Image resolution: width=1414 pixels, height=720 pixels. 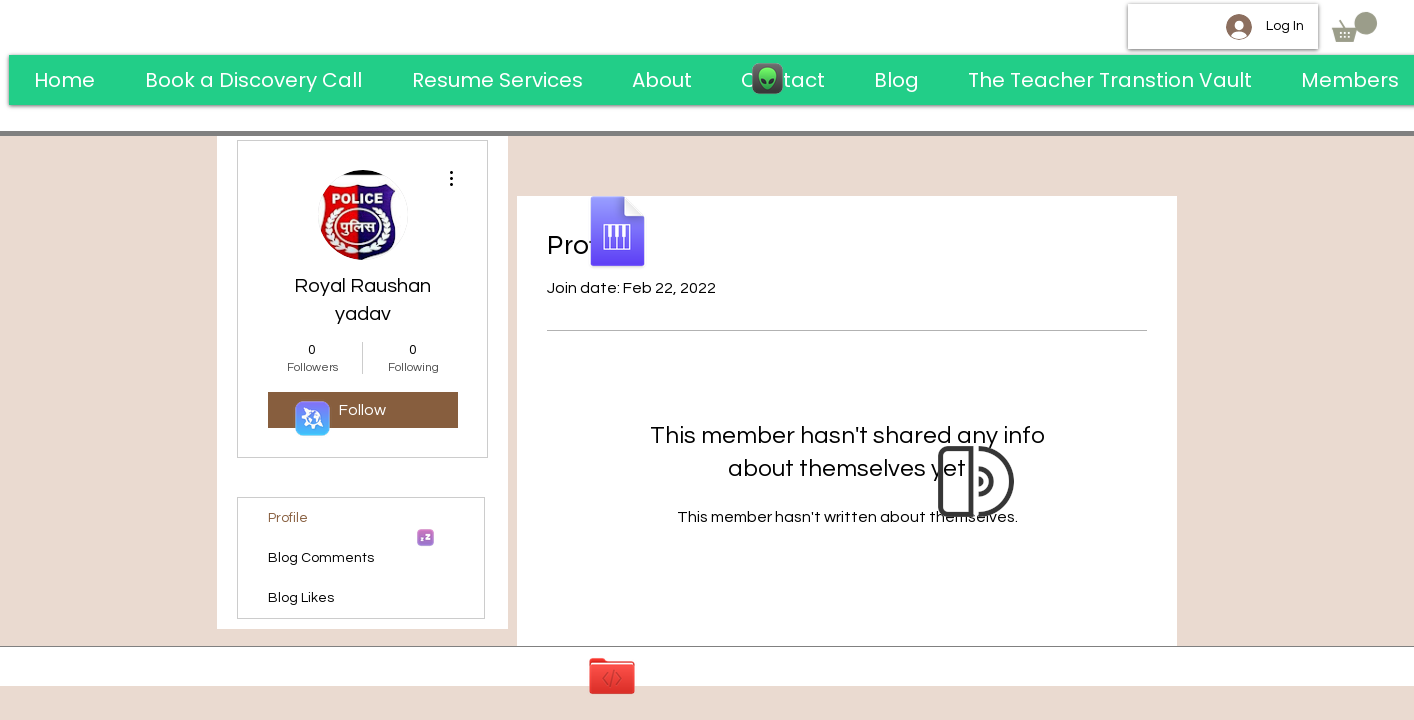 I want to click on launch alien arena game, so click(x=767, y=78).